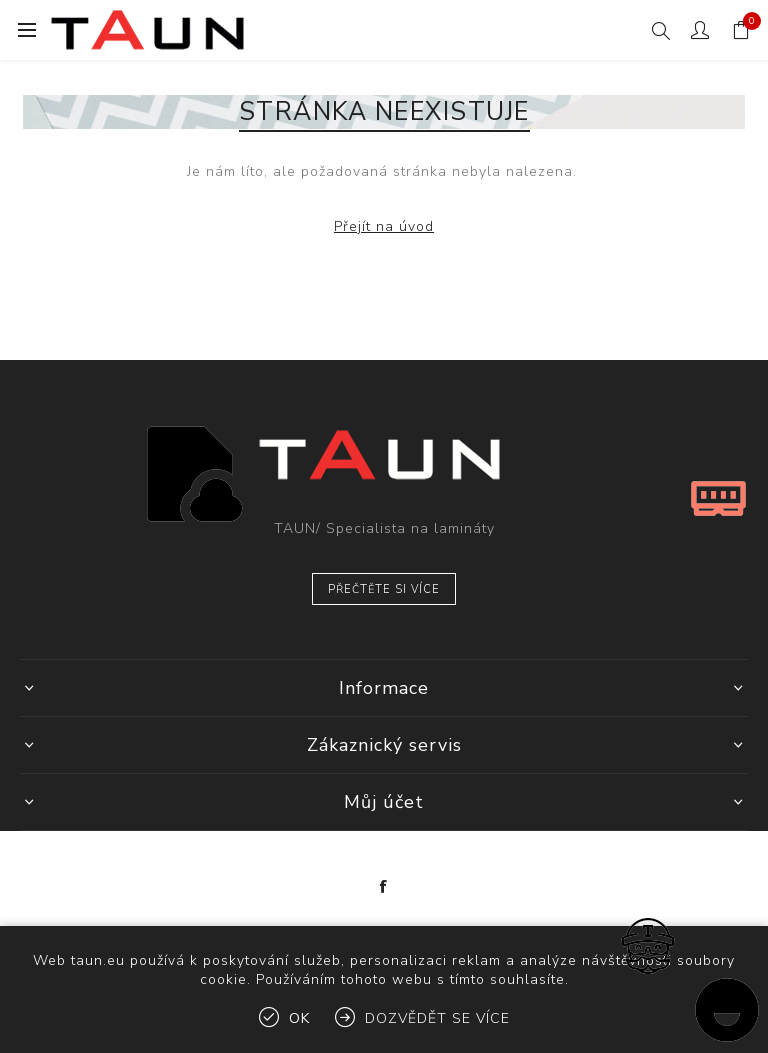 Image resolution: width=768 pixels, height=1053 pixels. I want to click on link to Travis CI continuous integration service, so click(648, 946).